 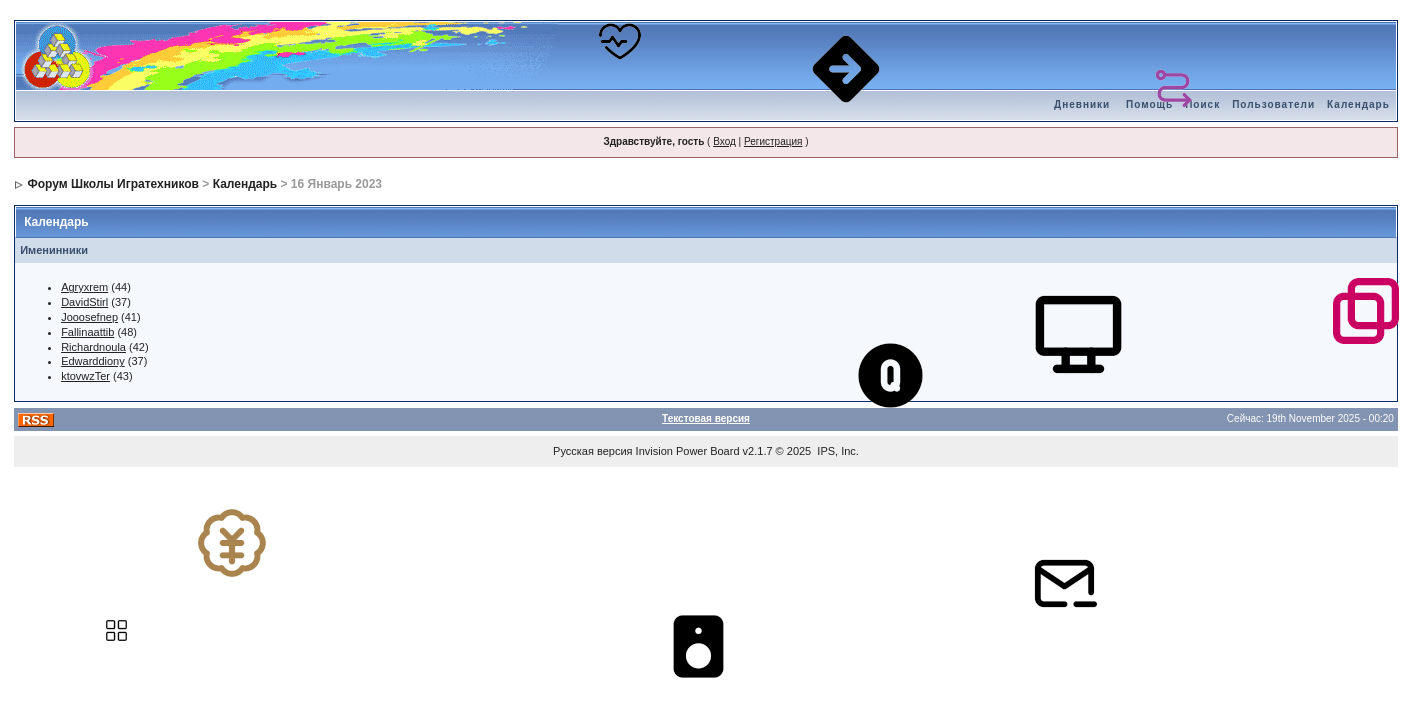 What do you see at coordinates (1173, 87) in the screenshot?
I see `indicates an s-turn right in navigation directions` at bounding box center [1173, 87].